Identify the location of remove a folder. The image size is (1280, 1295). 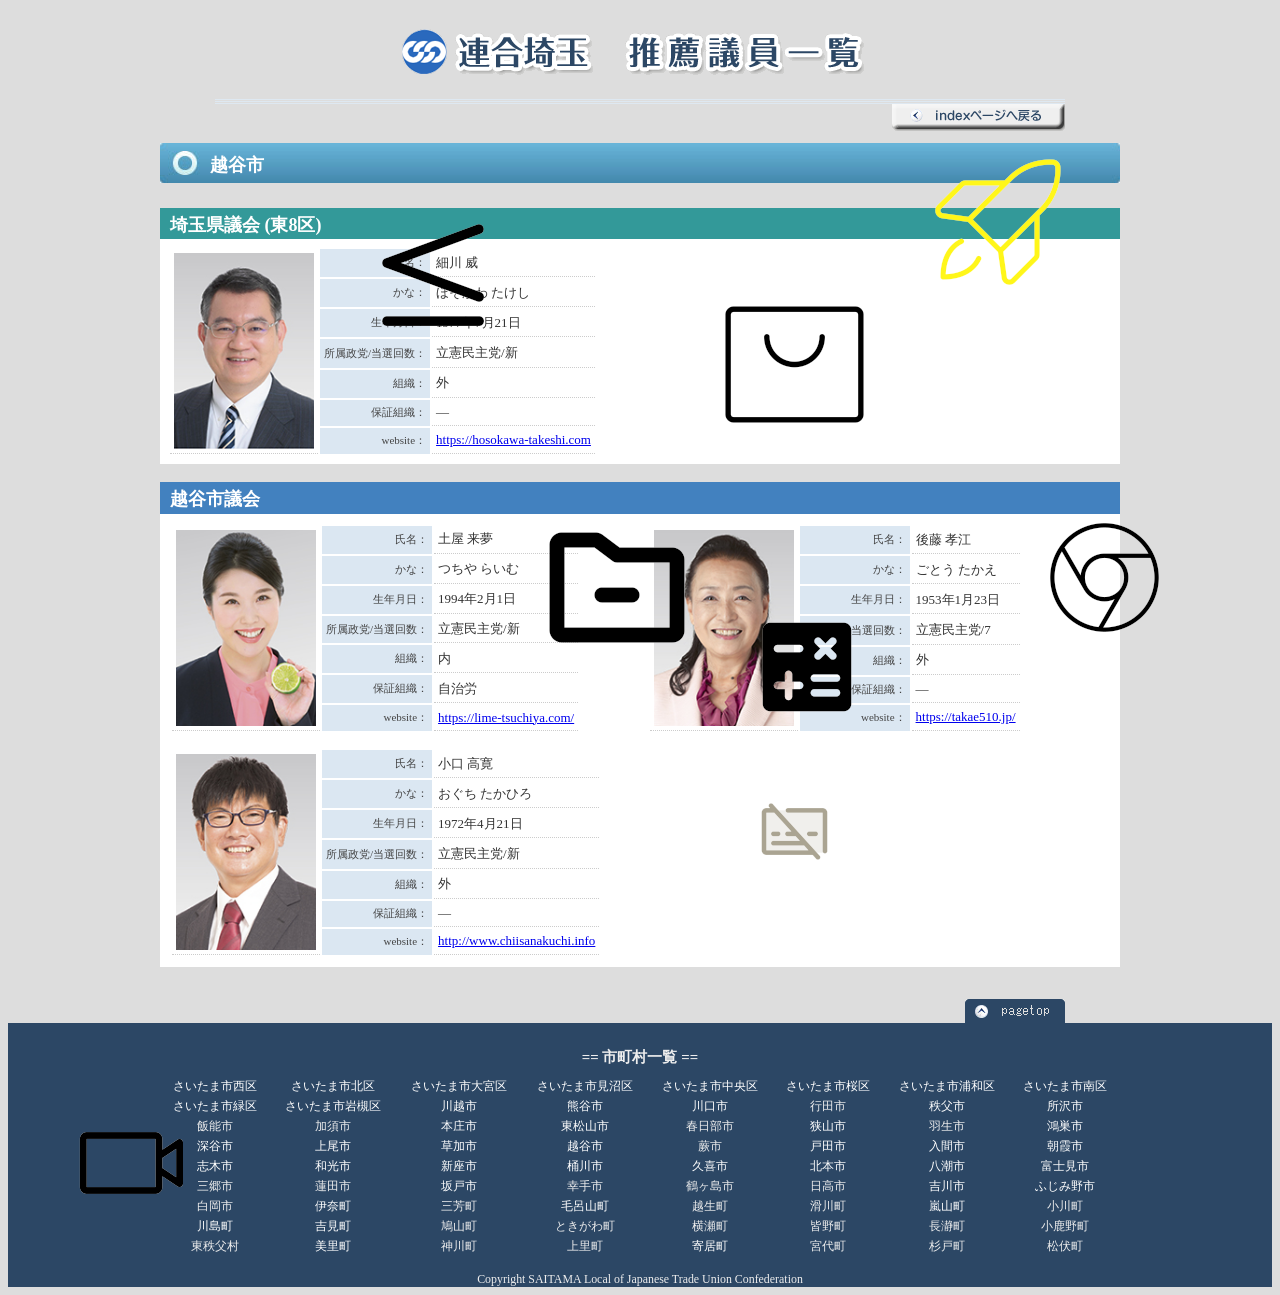
(617, 585).